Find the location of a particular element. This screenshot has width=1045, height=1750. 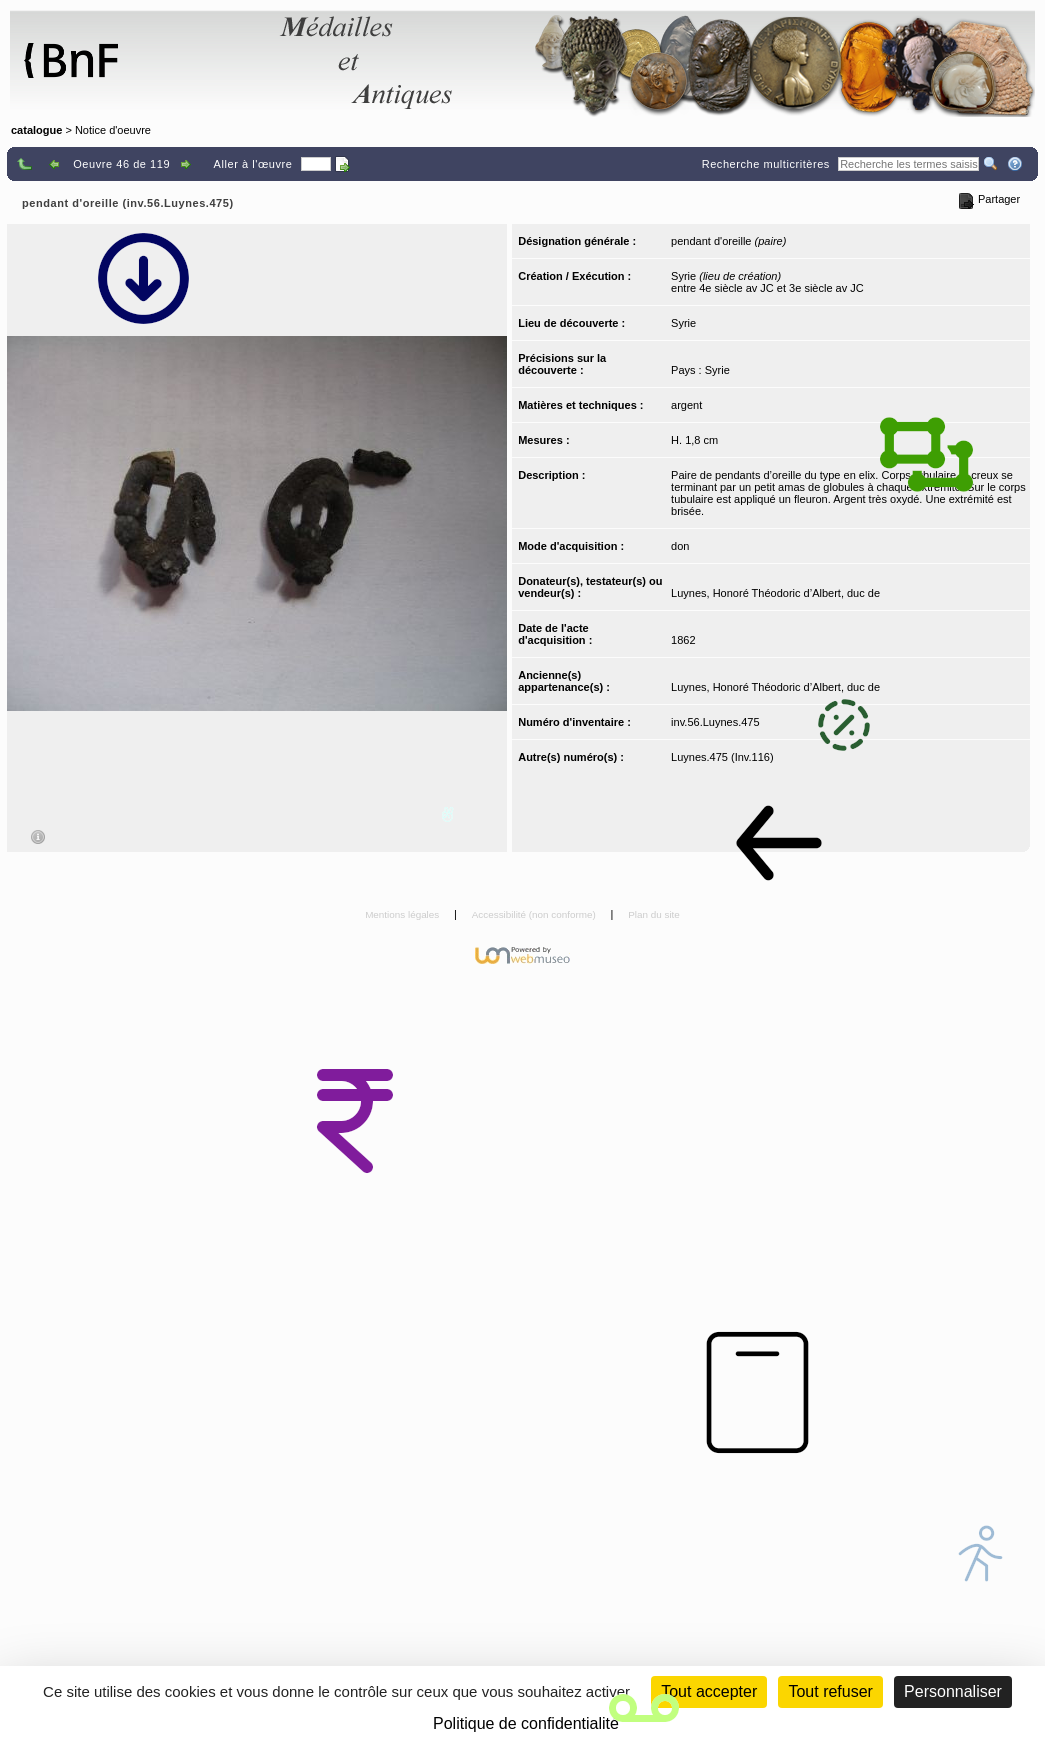

send a peace sign or friendly gesture is located at coordinates (447, 814).